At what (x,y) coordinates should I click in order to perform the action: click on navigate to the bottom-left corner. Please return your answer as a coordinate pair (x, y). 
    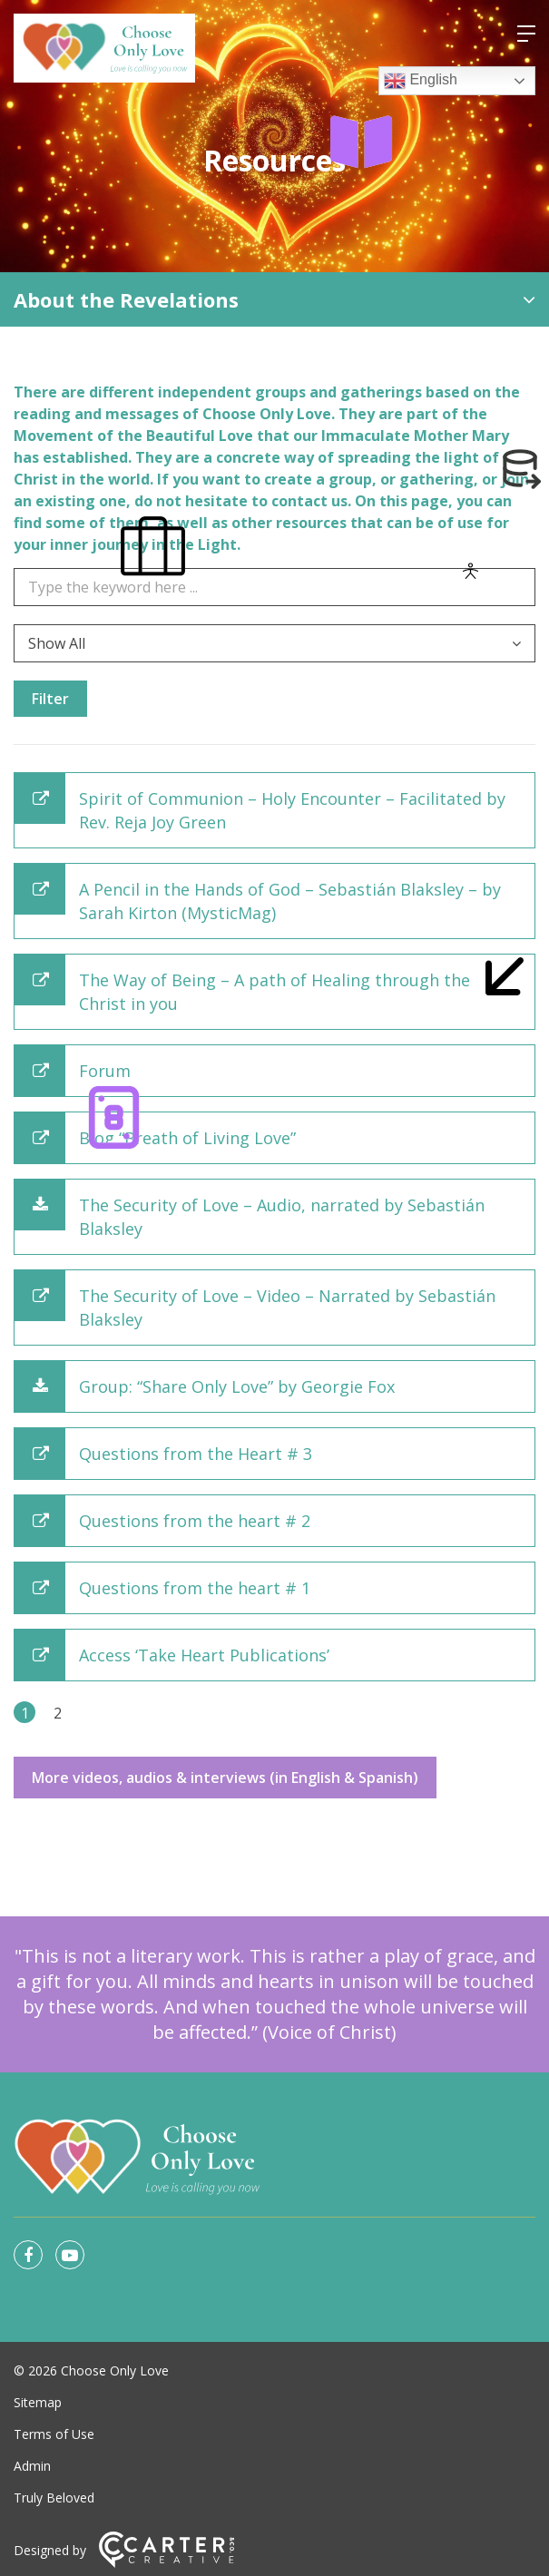
    Looking at the image, I should click on (505, 976).